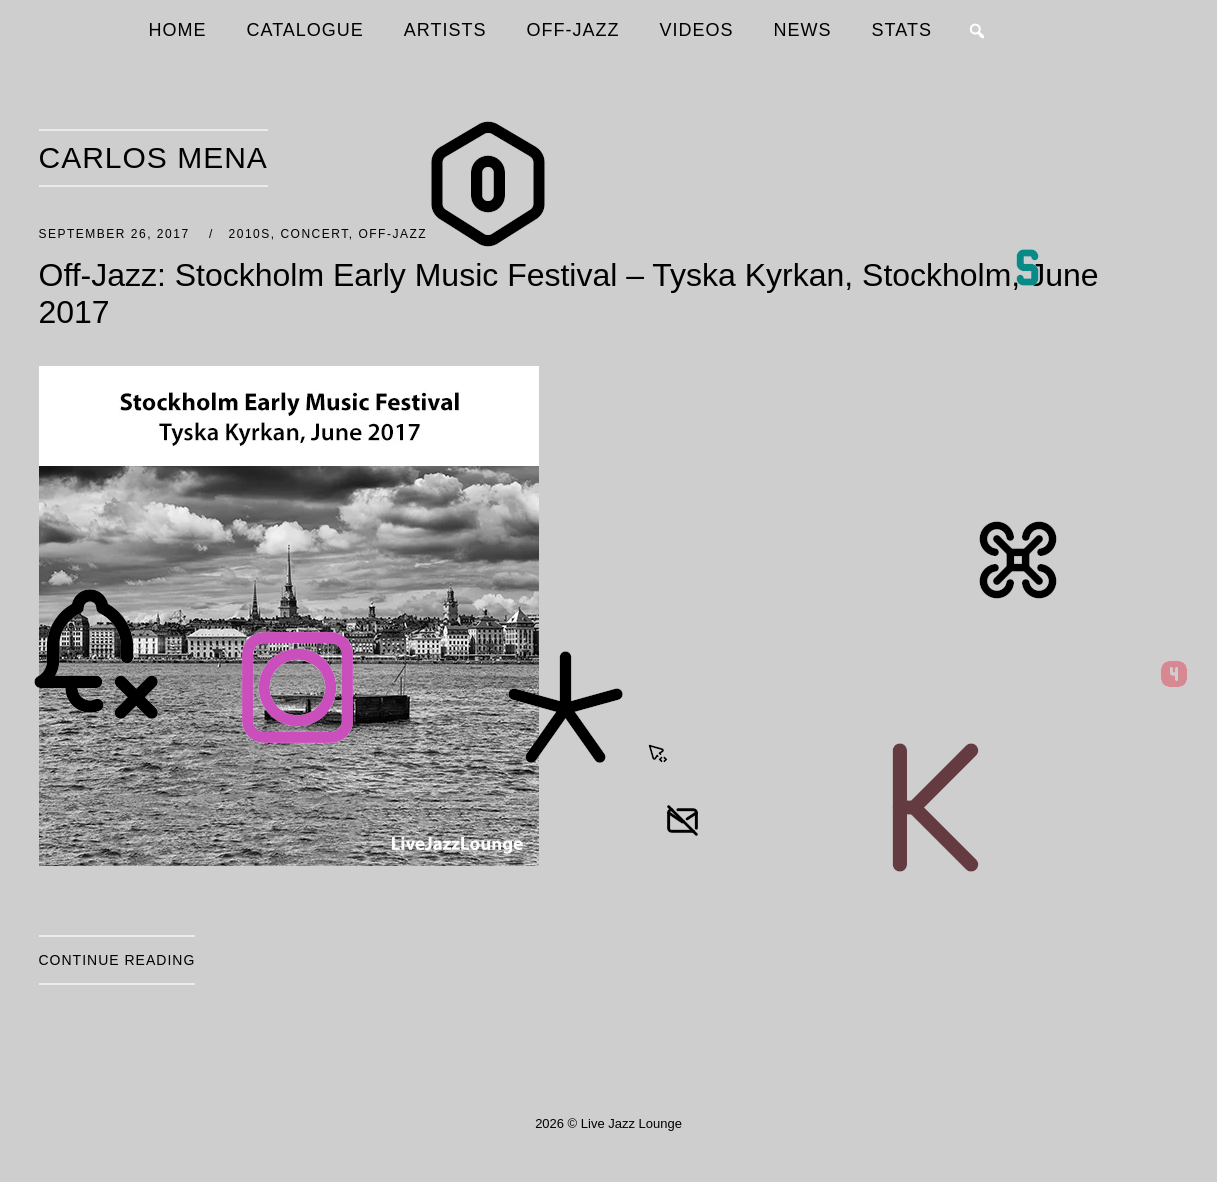 The width and height of the screenshot is (1217, 1182). Describe the element at coordinates (565, 708) in the screenshot. I see `indicates a required field in a form` at that location.